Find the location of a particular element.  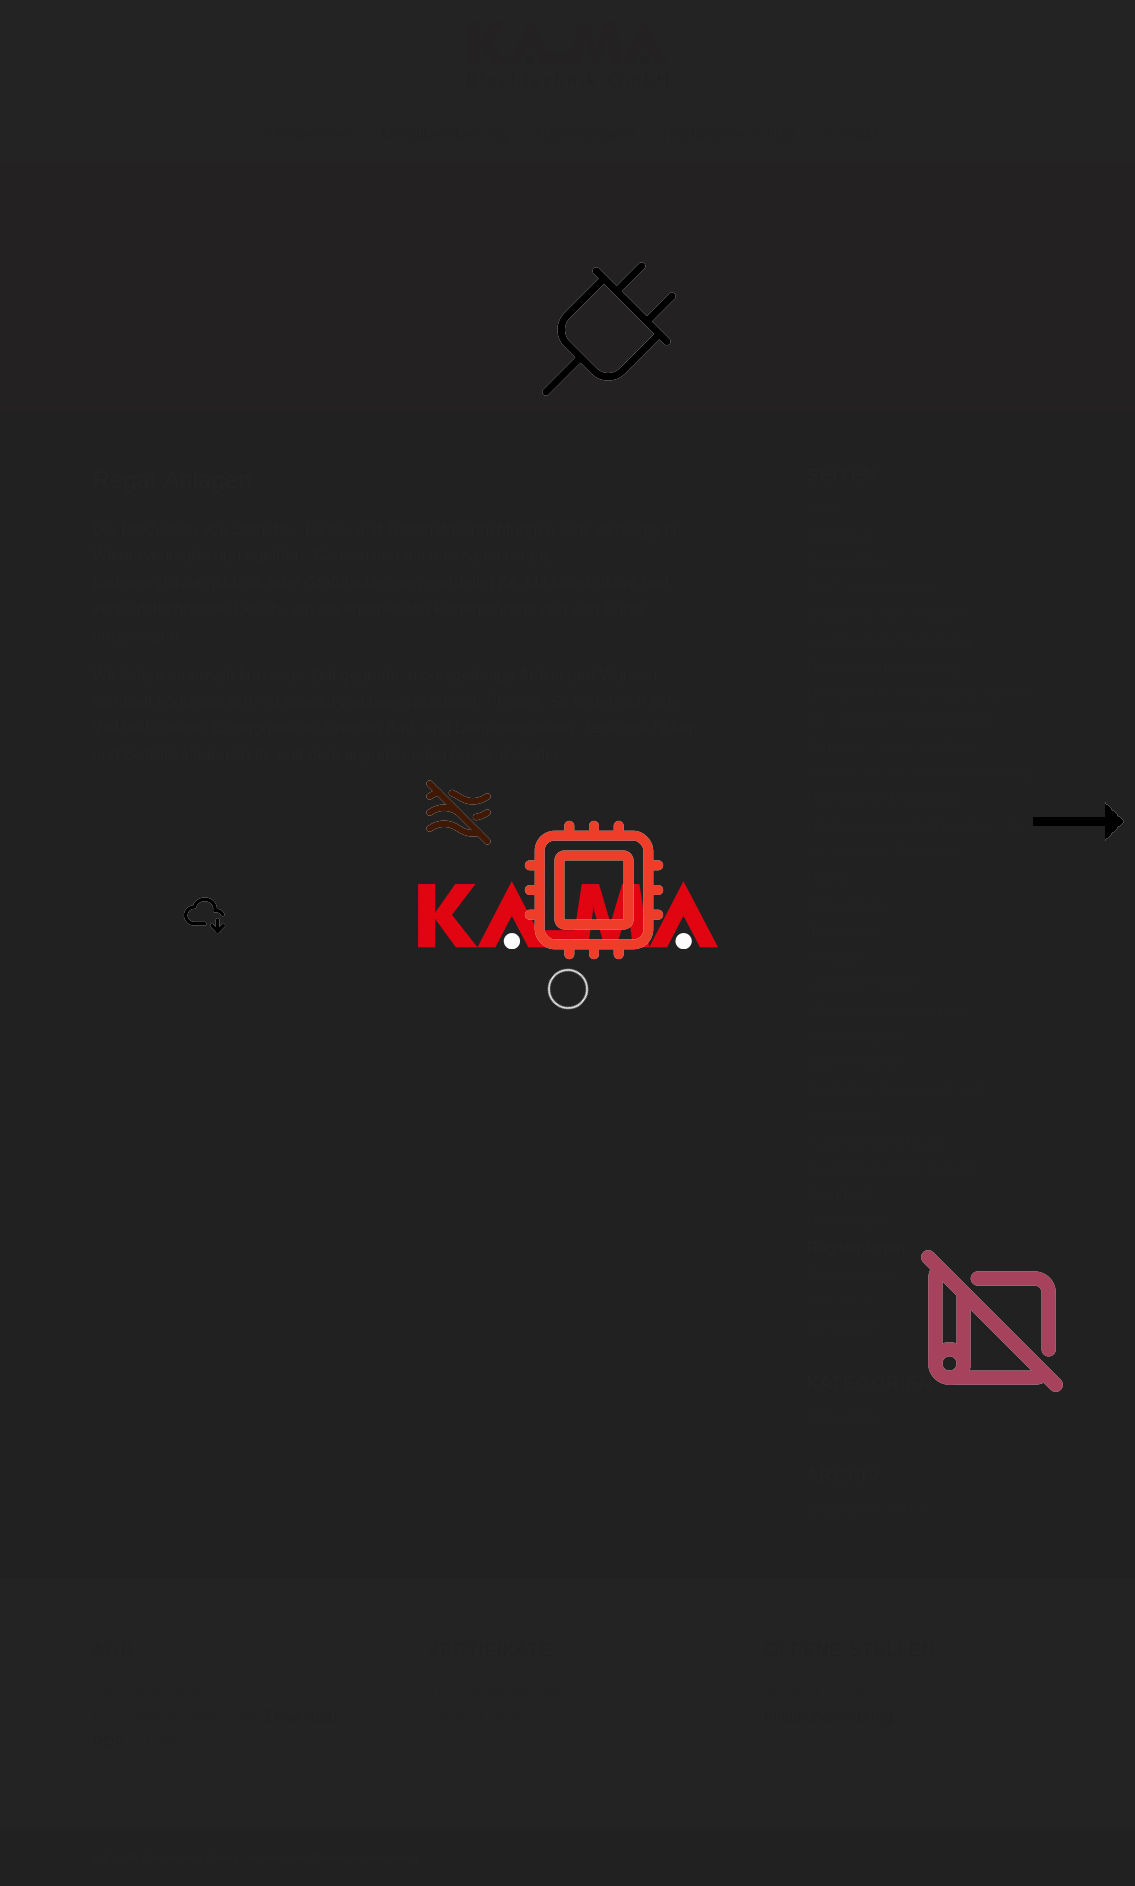

disable water ripple effect is located at coordinates (458, 812).